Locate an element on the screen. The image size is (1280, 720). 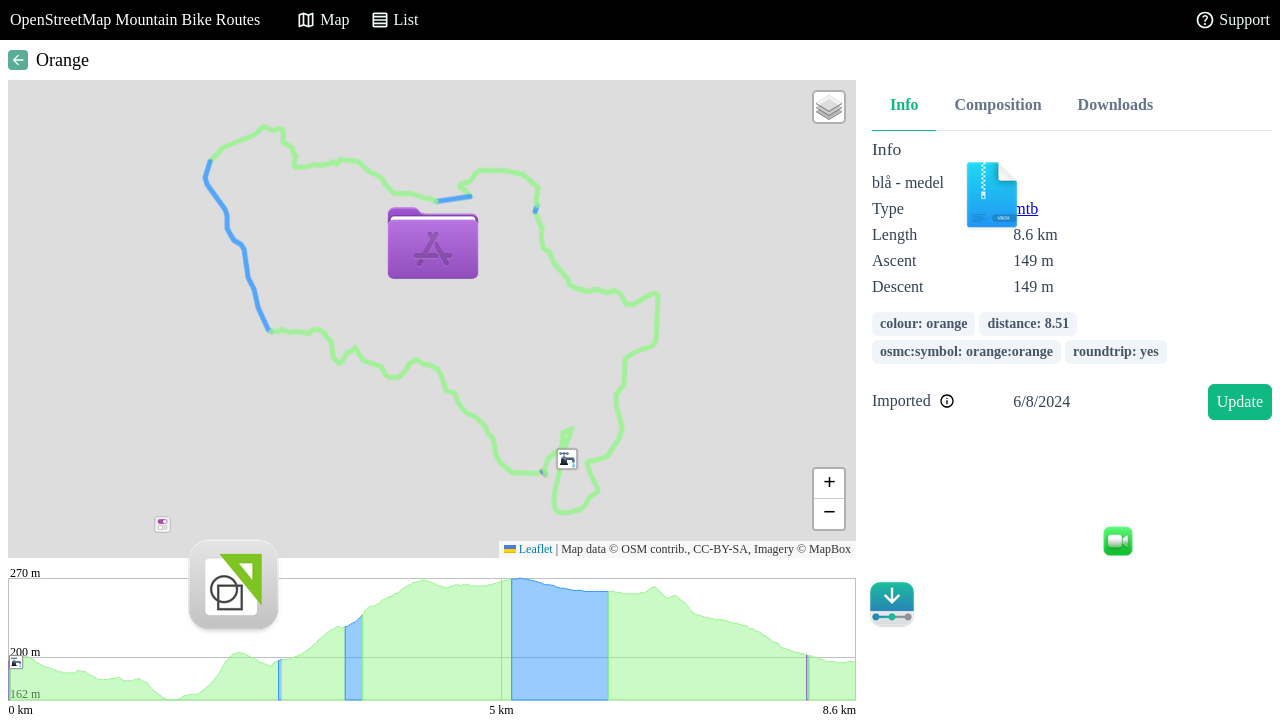
open the ubiquity installer application is located at coordinates (892, 604).